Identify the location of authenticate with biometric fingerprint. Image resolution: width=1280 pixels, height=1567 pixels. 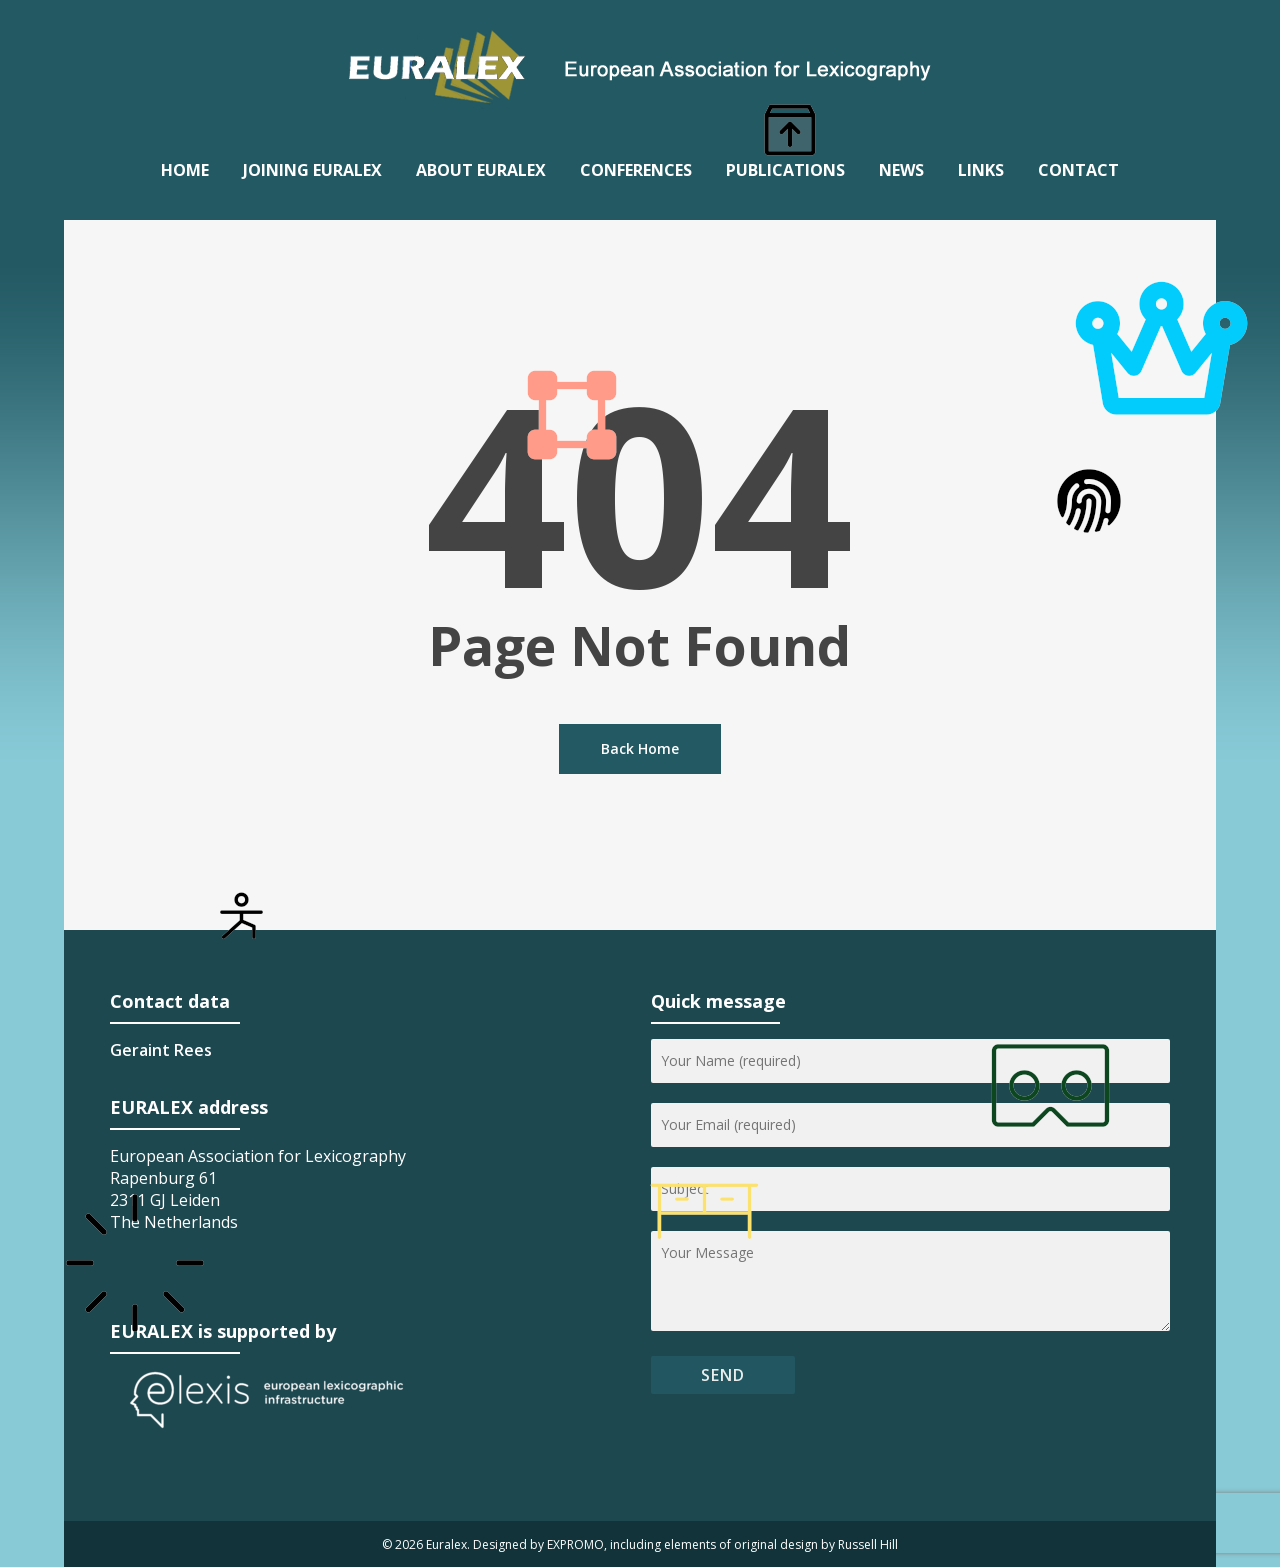
(1089, 501).